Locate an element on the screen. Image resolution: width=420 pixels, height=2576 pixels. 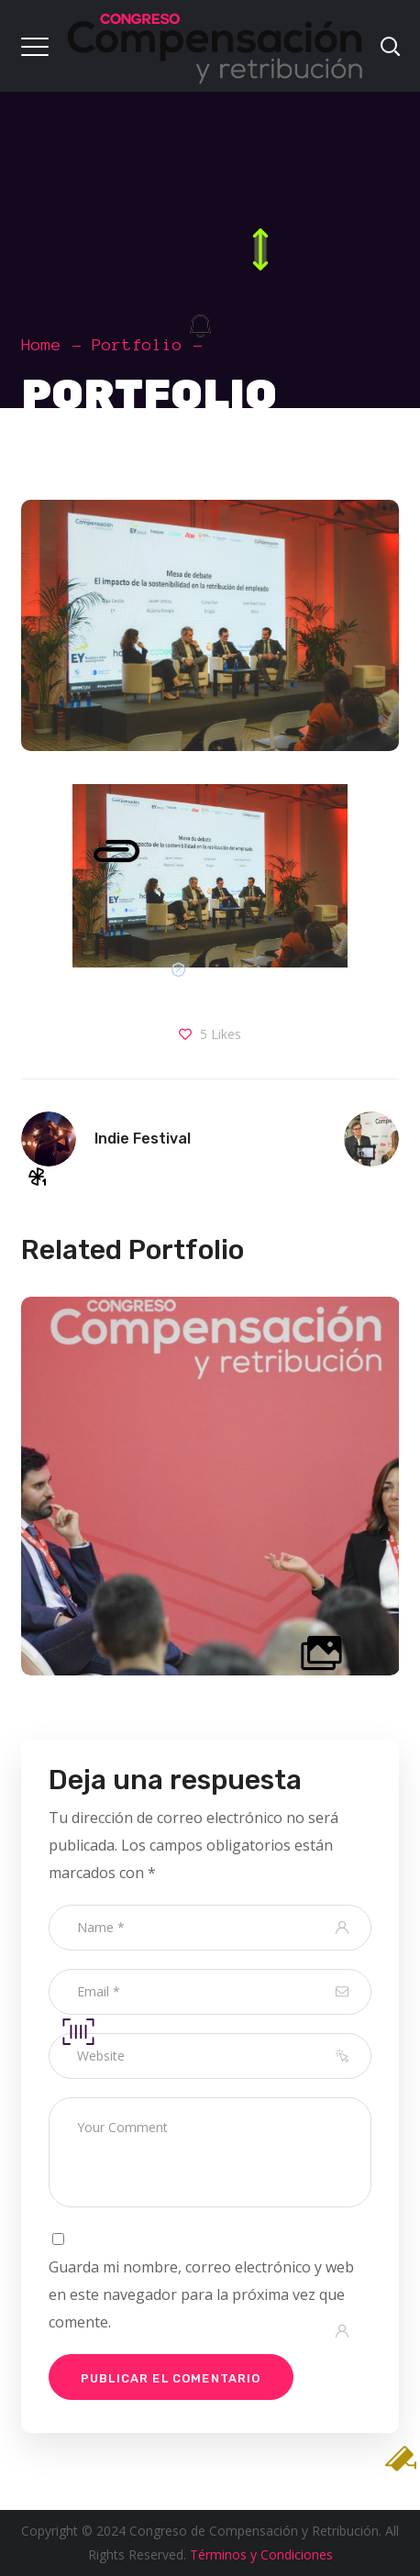
access security camera feed is located at coordinates (401, 2460).